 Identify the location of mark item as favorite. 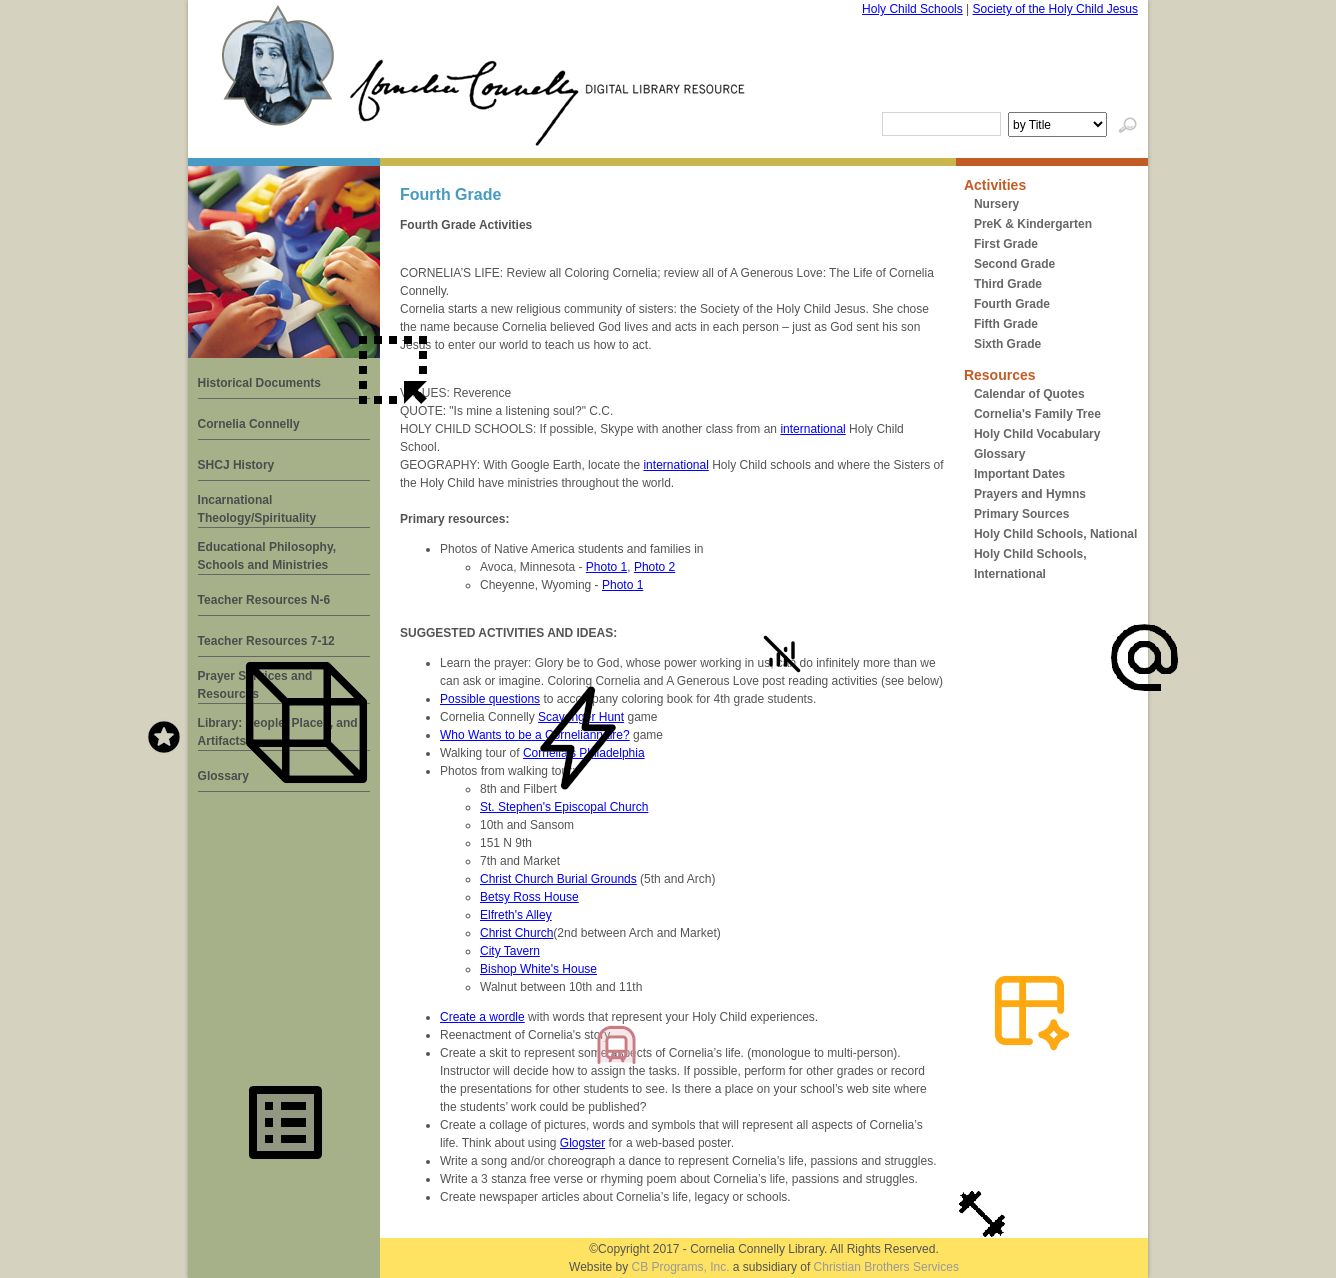
(164, 737).